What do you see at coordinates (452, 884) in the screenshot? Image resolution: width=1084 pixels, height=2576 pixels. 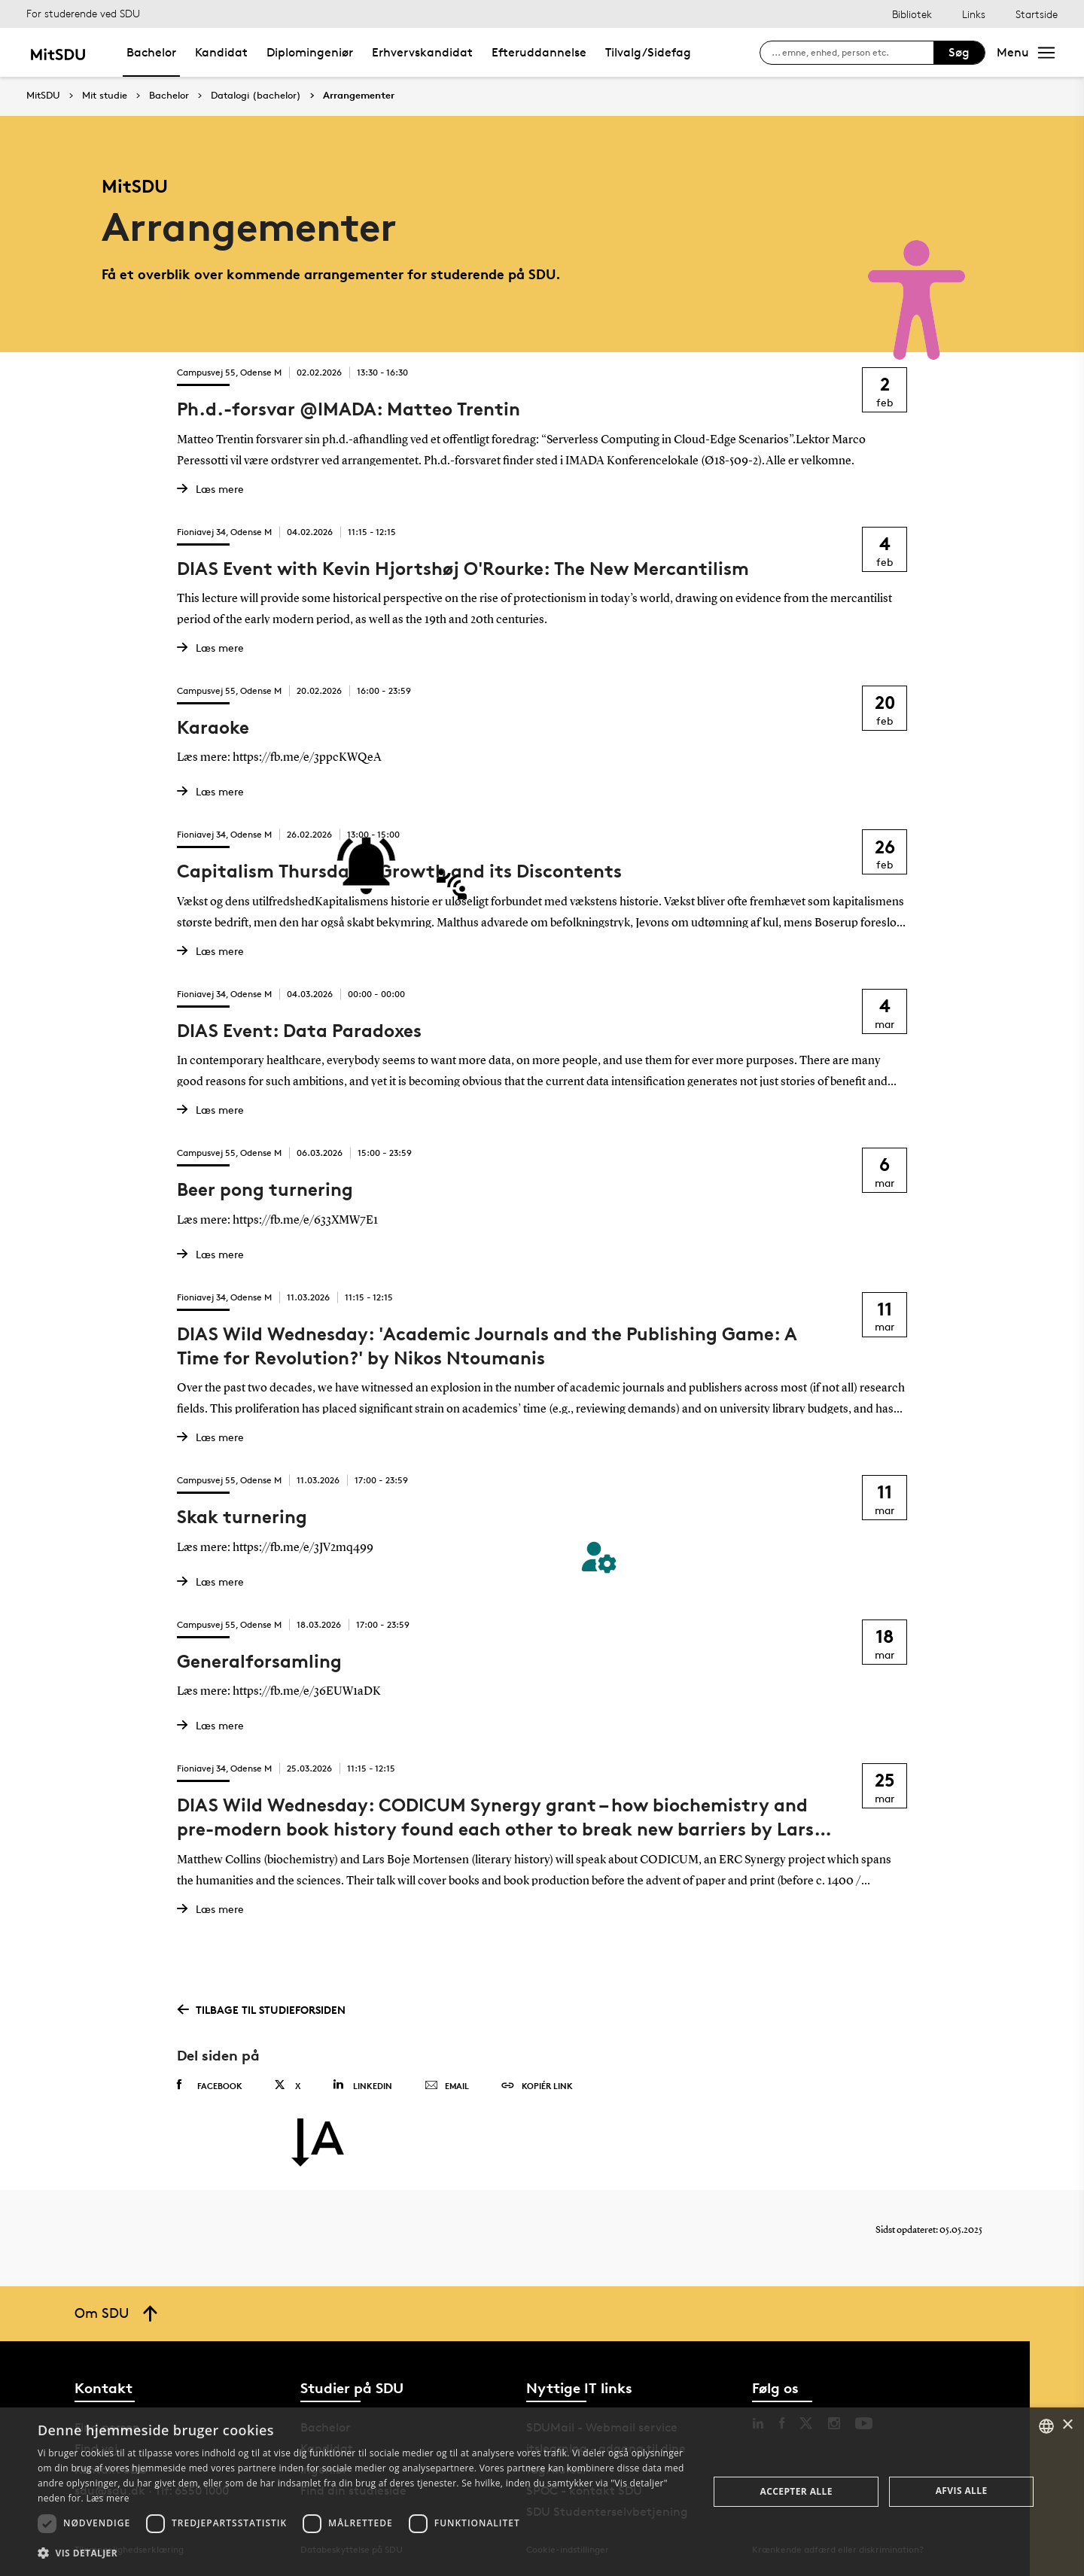 I see `connect with others remotely` at bounding box center [452, 884].